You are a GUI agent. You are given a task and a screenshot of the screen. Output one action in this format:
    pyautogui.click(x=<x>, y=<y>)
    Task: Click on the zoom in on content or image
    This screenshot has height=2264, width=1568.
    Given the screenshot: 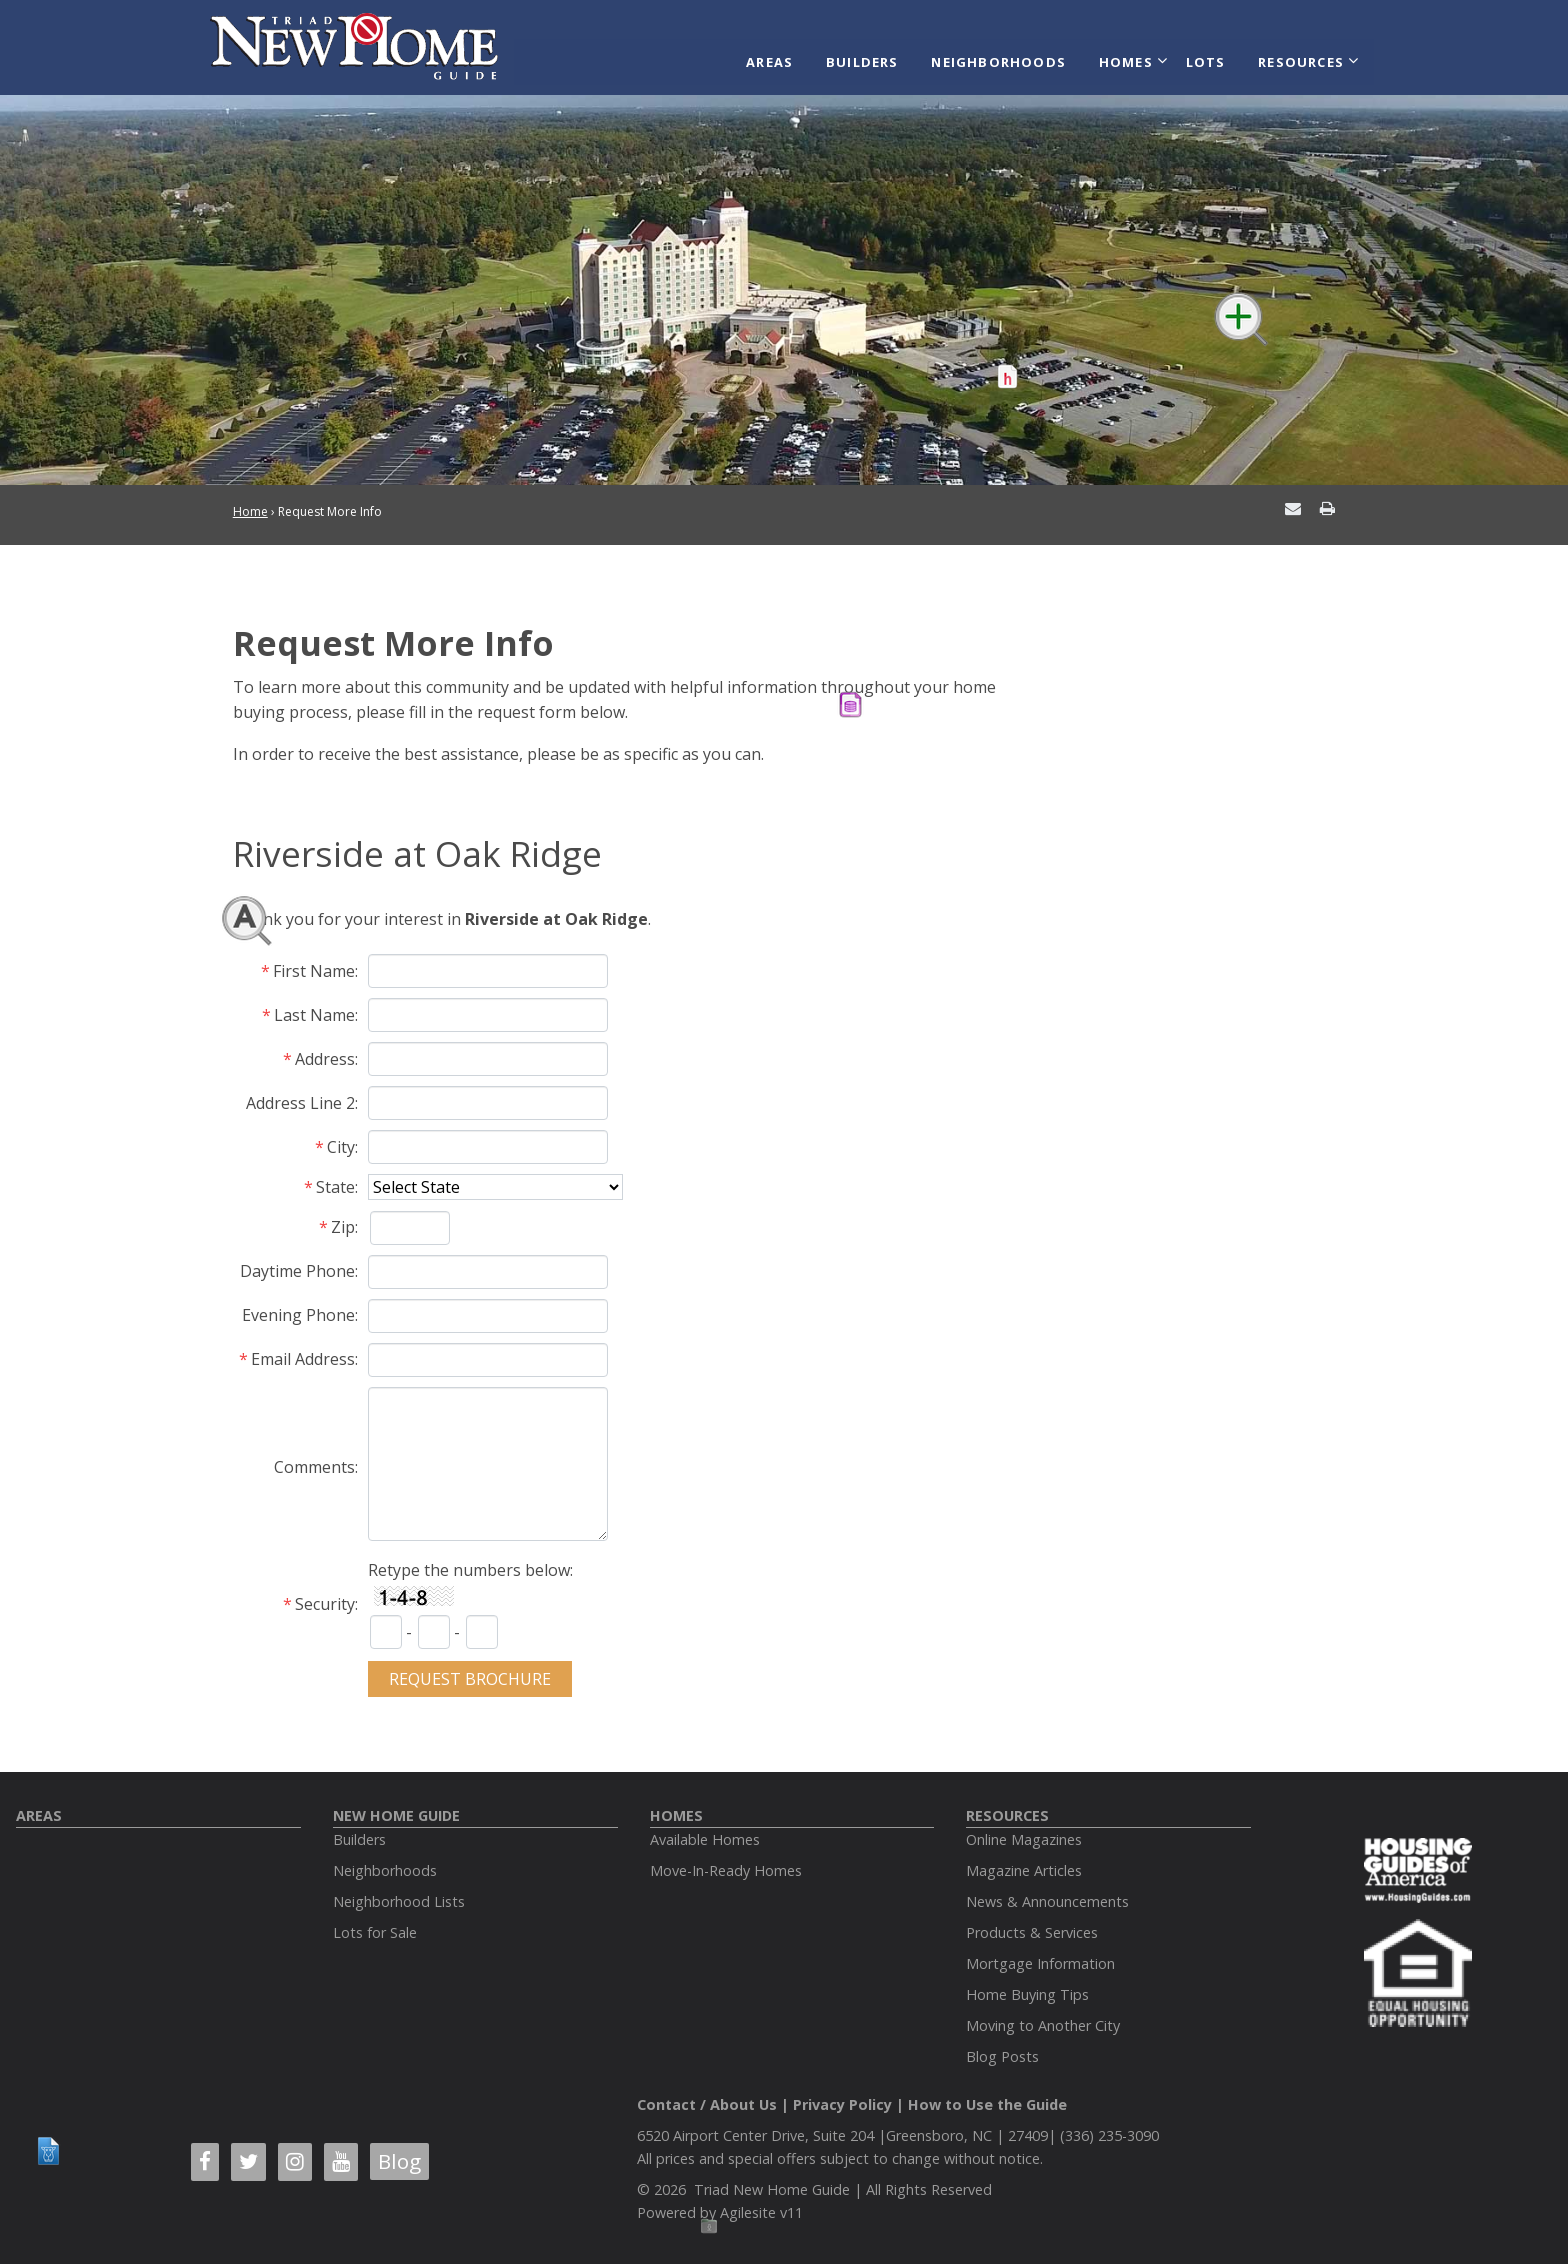 What is the action you would take?
    pyautogui.click(x=1241, y=319)
    